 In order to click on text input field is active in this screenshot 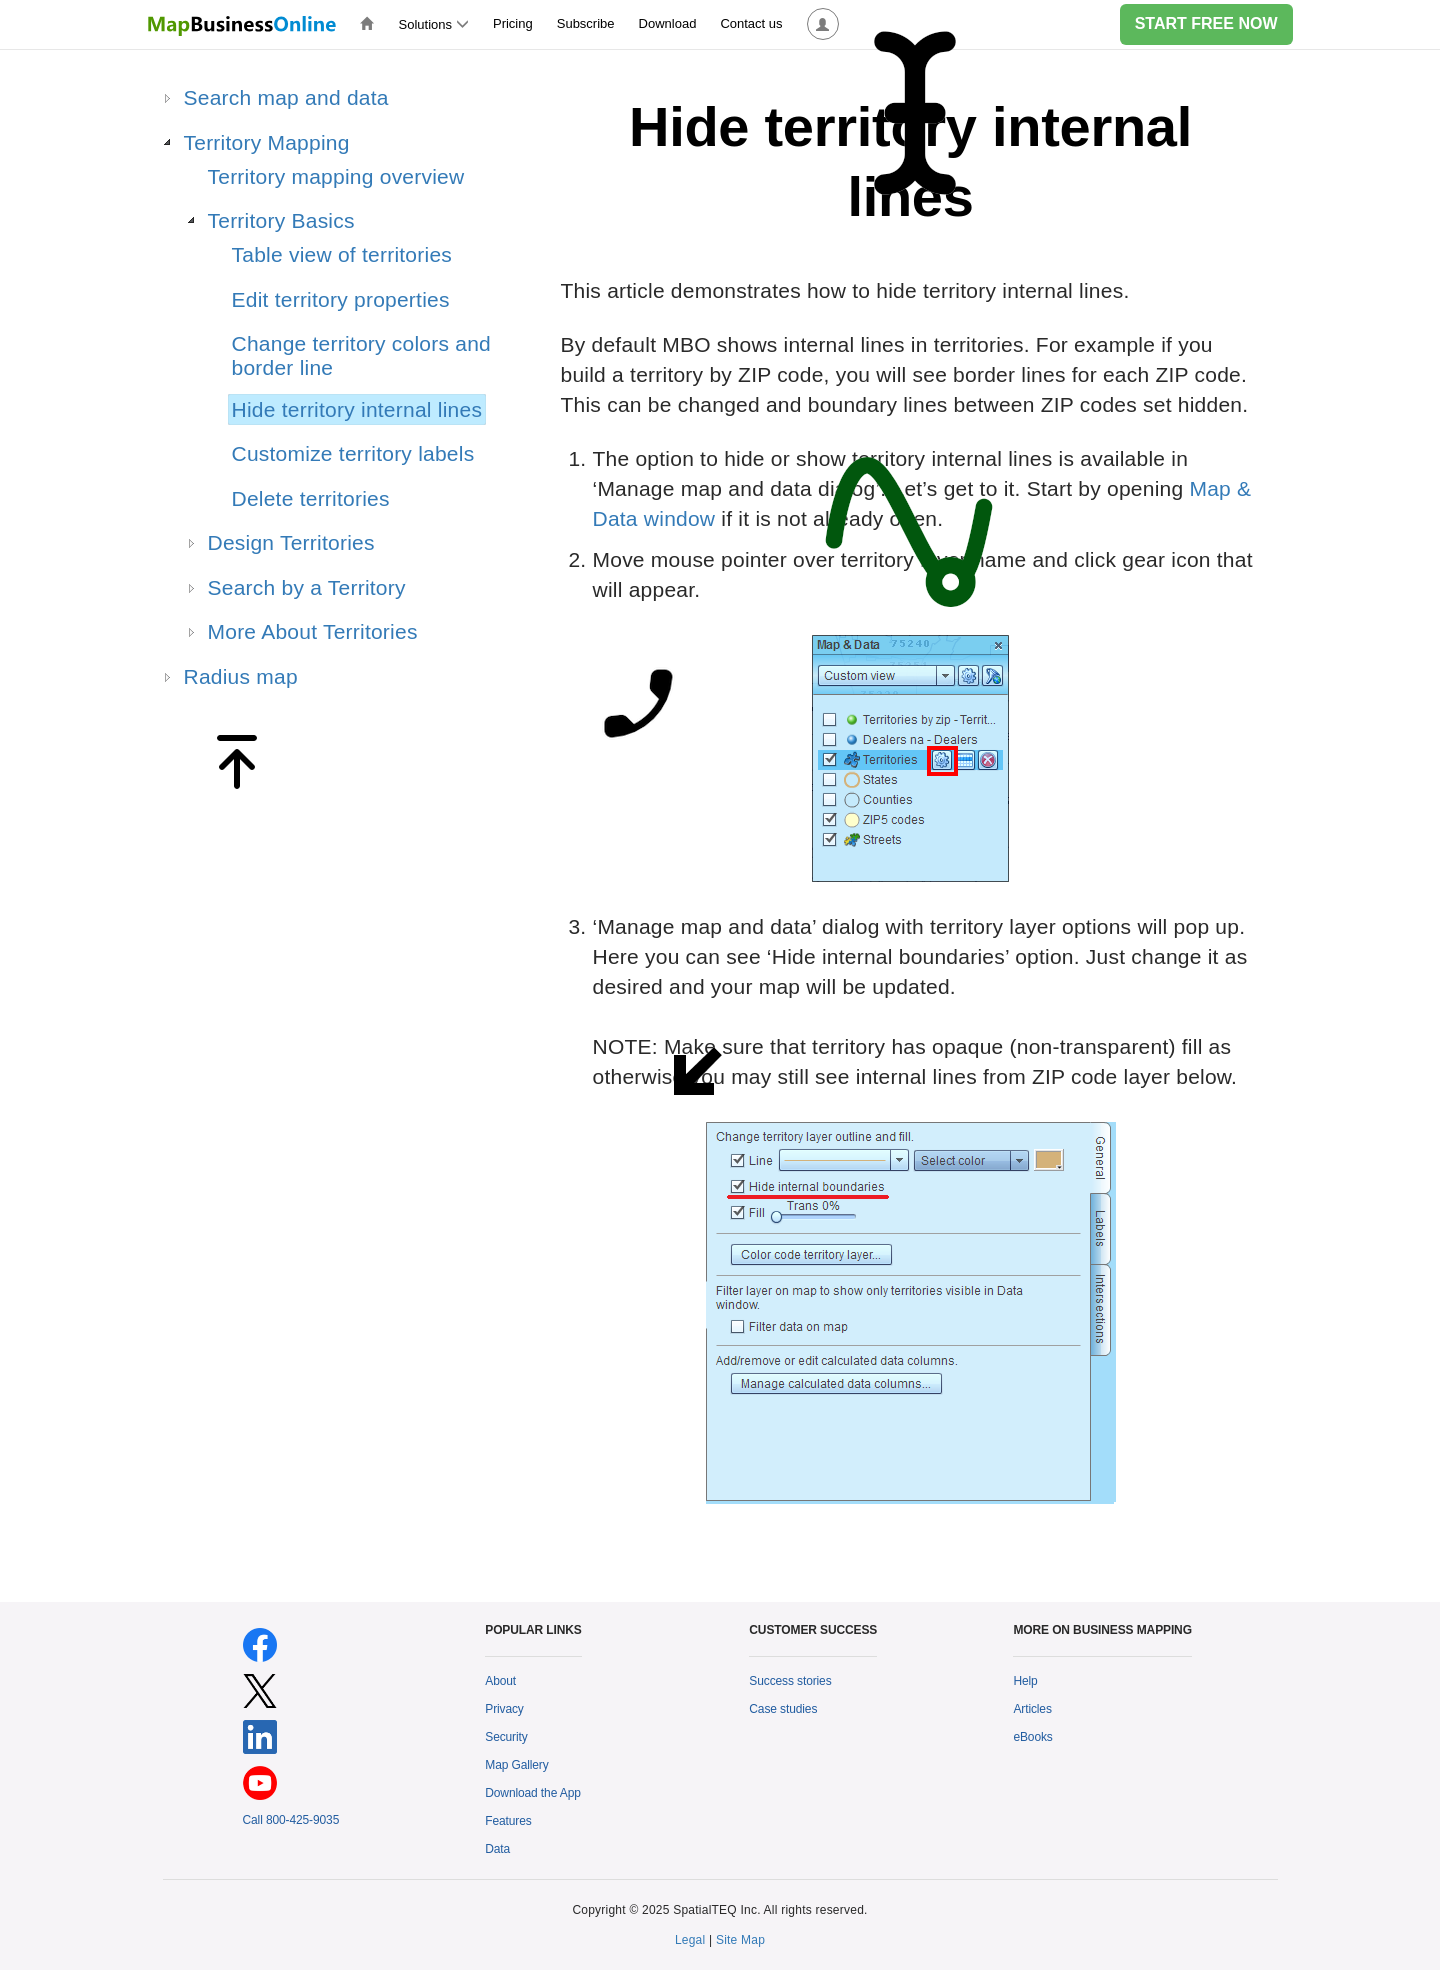, I will do `click(915, 113)`.